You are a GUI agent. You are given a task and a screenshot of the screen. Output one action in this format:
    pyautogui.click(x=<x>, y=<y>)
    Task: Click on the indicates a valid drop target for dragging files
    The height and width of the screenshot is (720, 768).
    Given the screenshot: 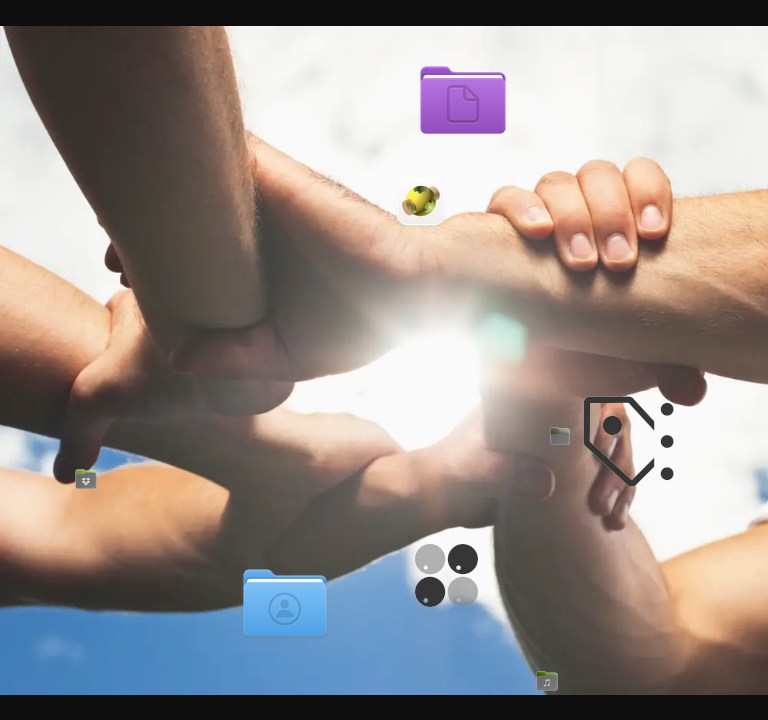 What is the action you would take?
    pyautogui.click(x=560, y=436)
    